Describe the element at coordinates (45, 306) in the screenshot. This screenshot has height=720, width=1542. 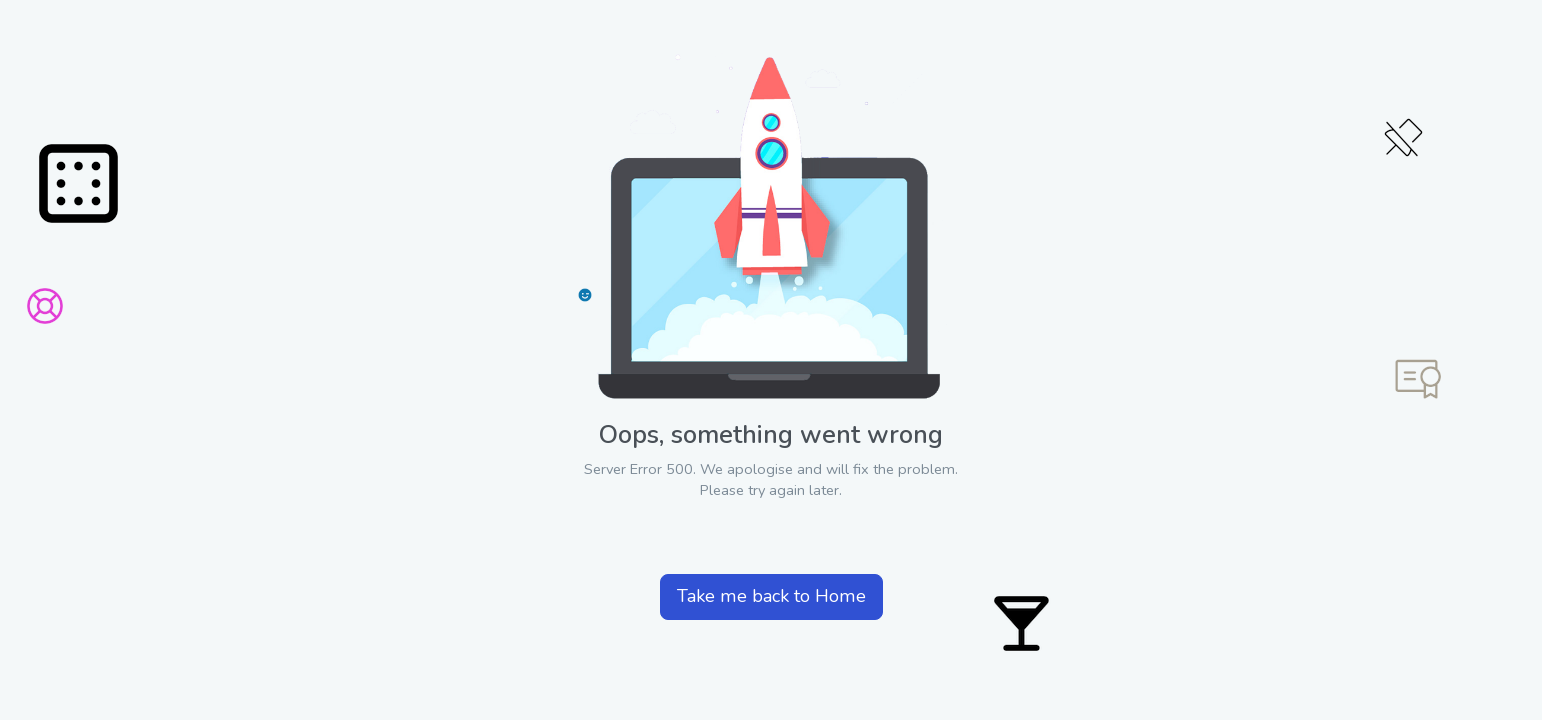
I see `access help or support center` at that location.